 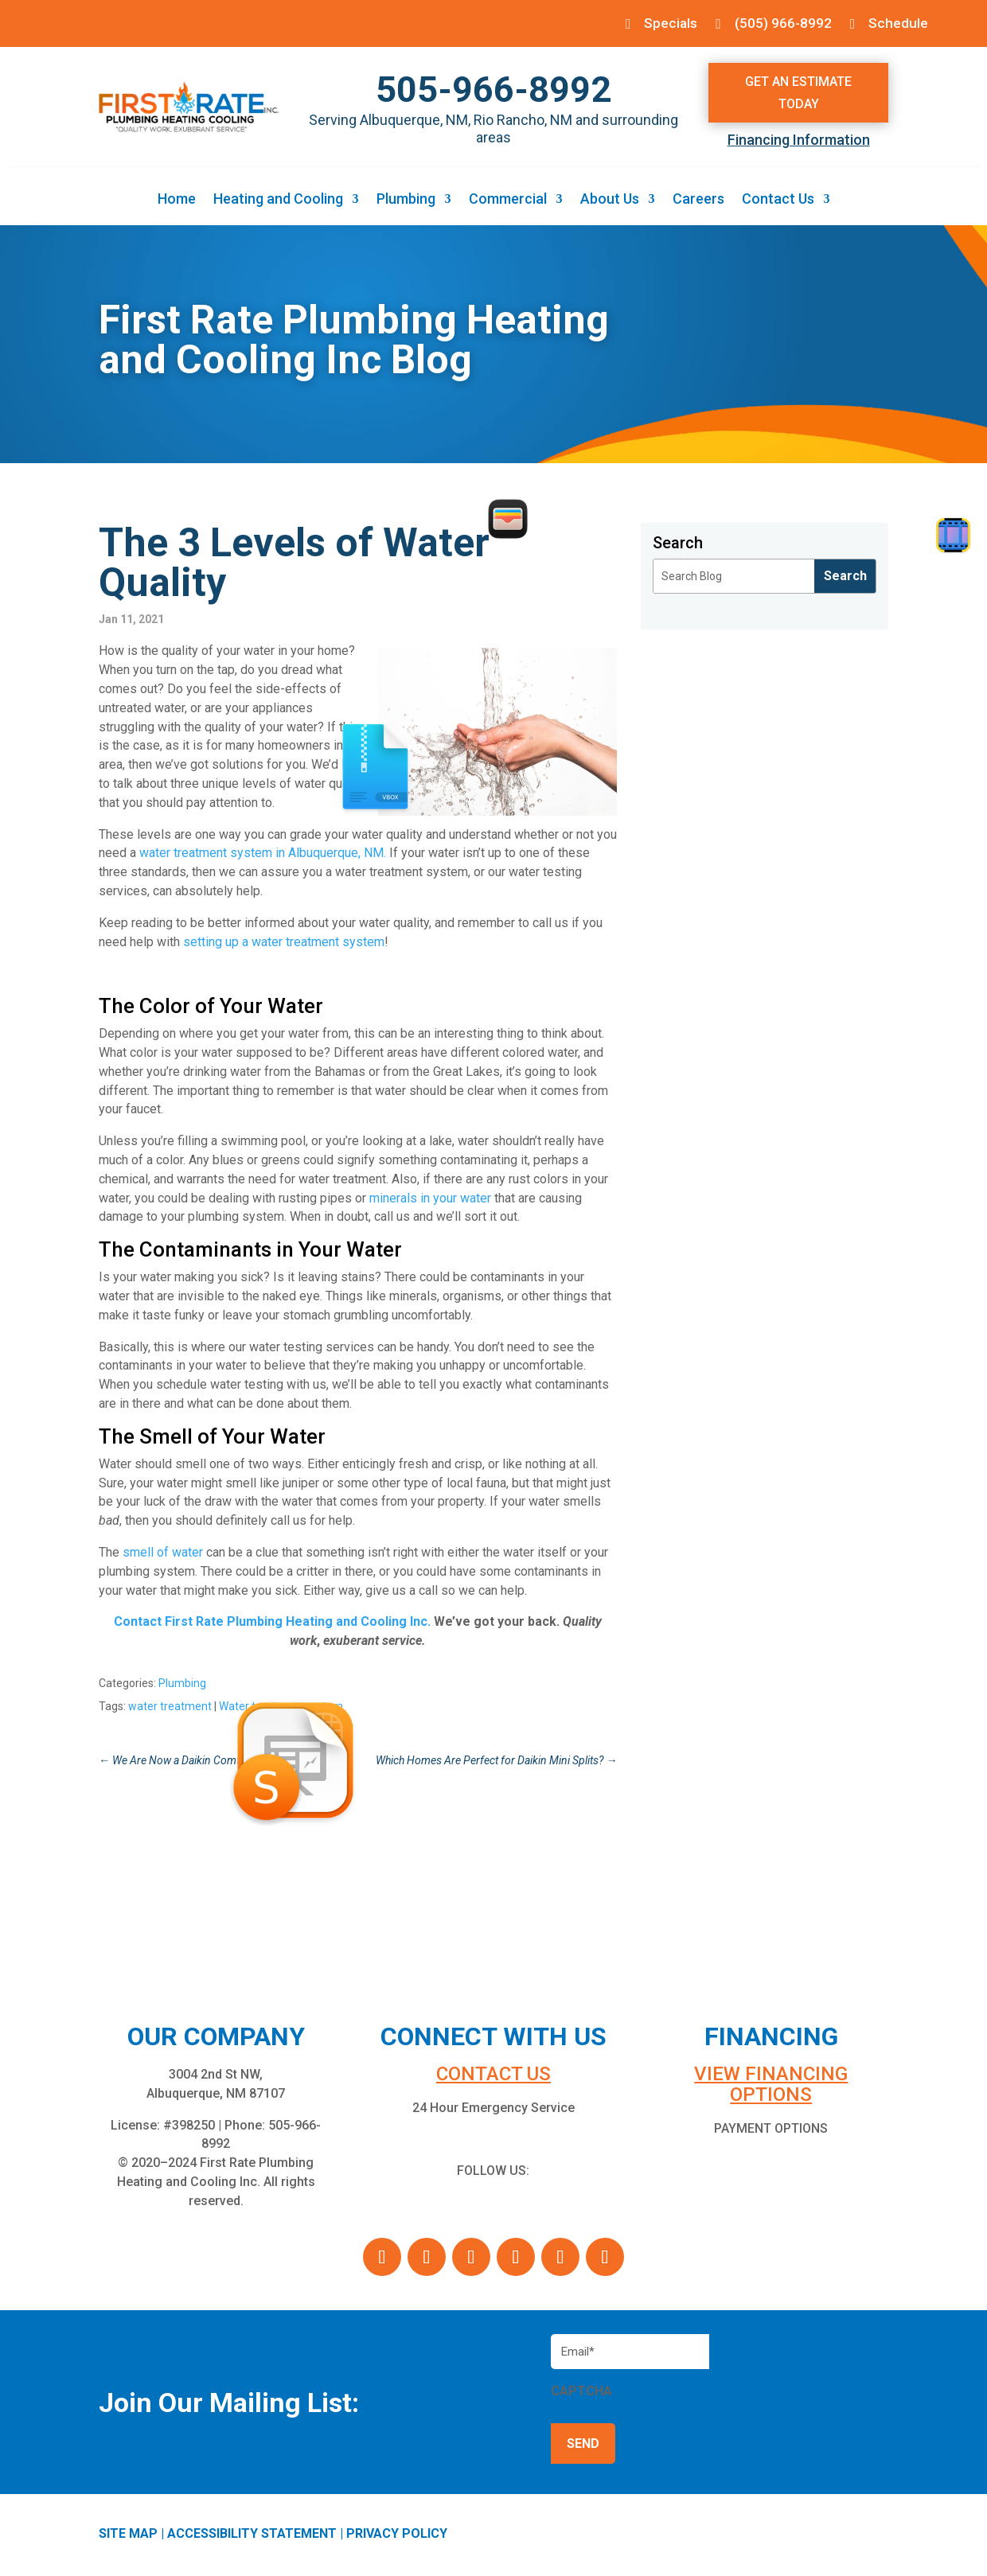 What do you see at coordinates (295, 1760) in the screenshot?
I see `open freeoffice presentations app` at bounding box center [295, 1760].